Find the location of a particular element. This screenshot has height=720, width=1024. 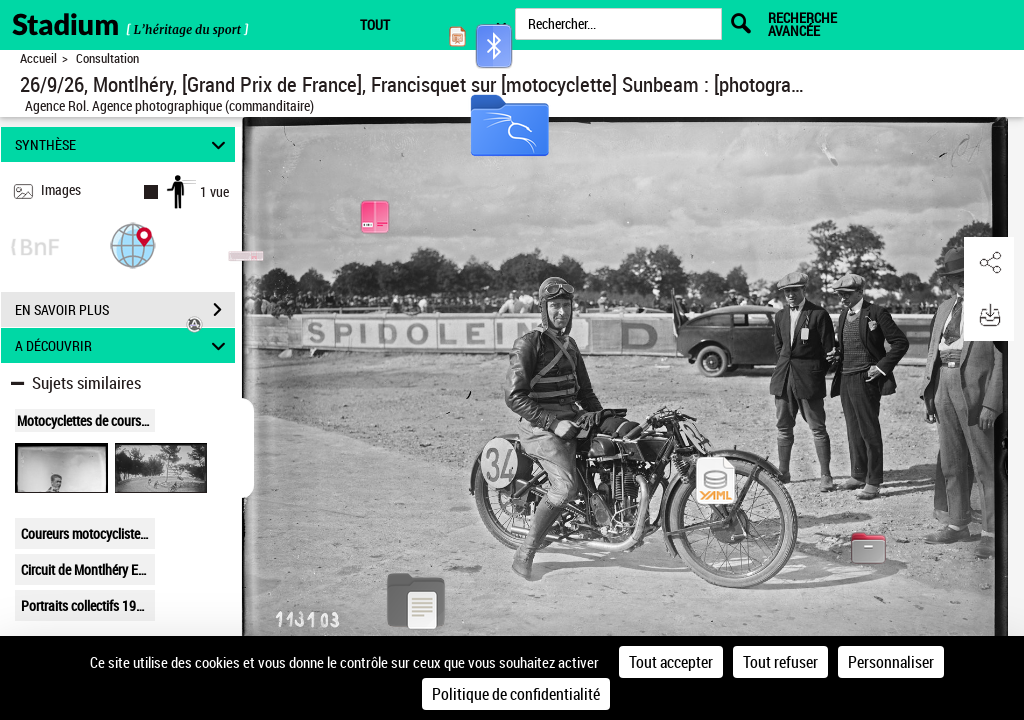

check for available system updates is located at coordinates (194, 324).